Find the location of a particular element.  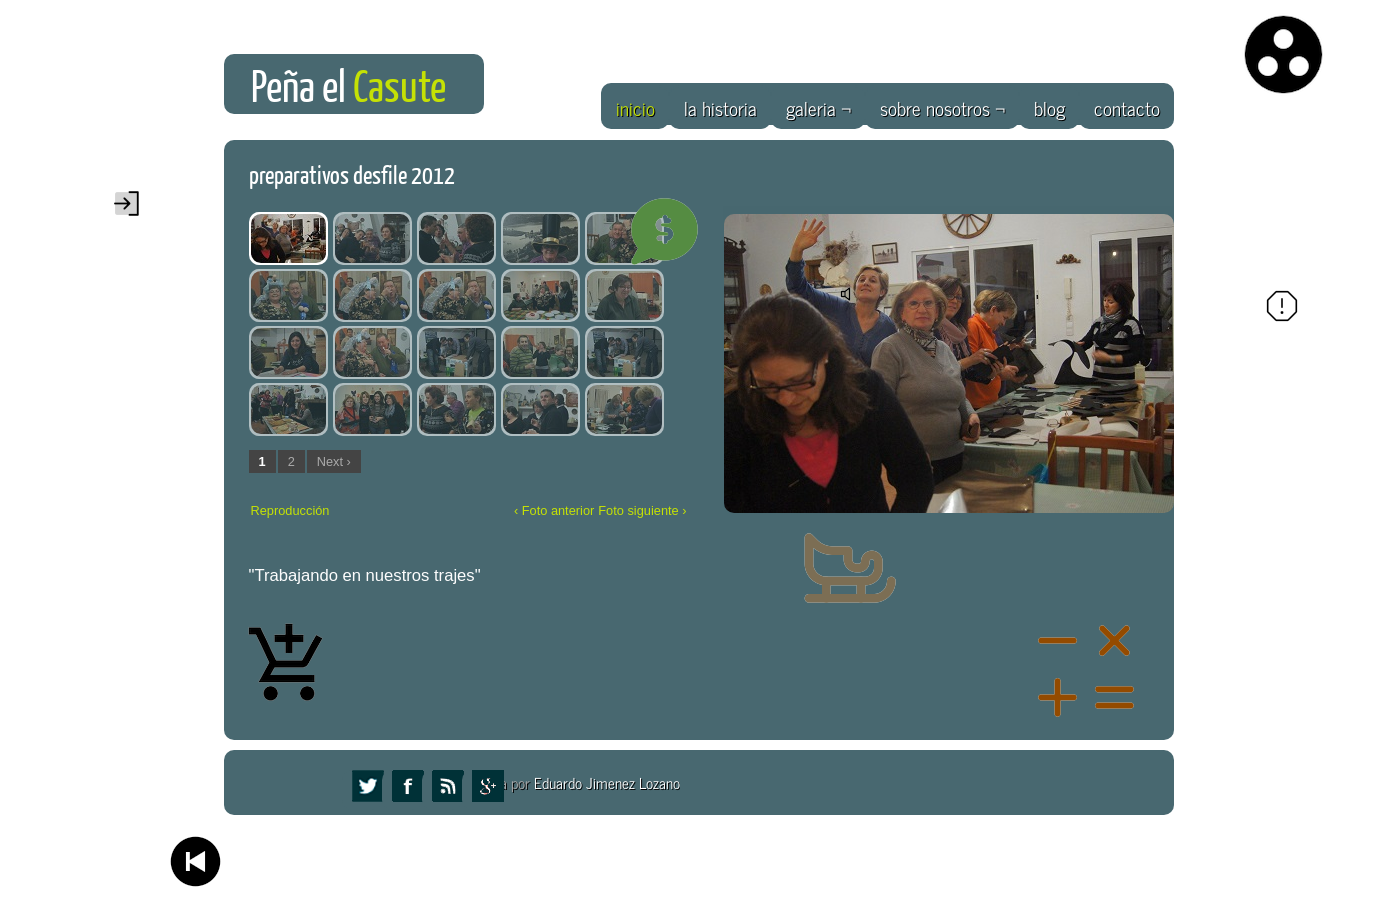

view or manage group workspaces is located at coordinates (1283, 54).